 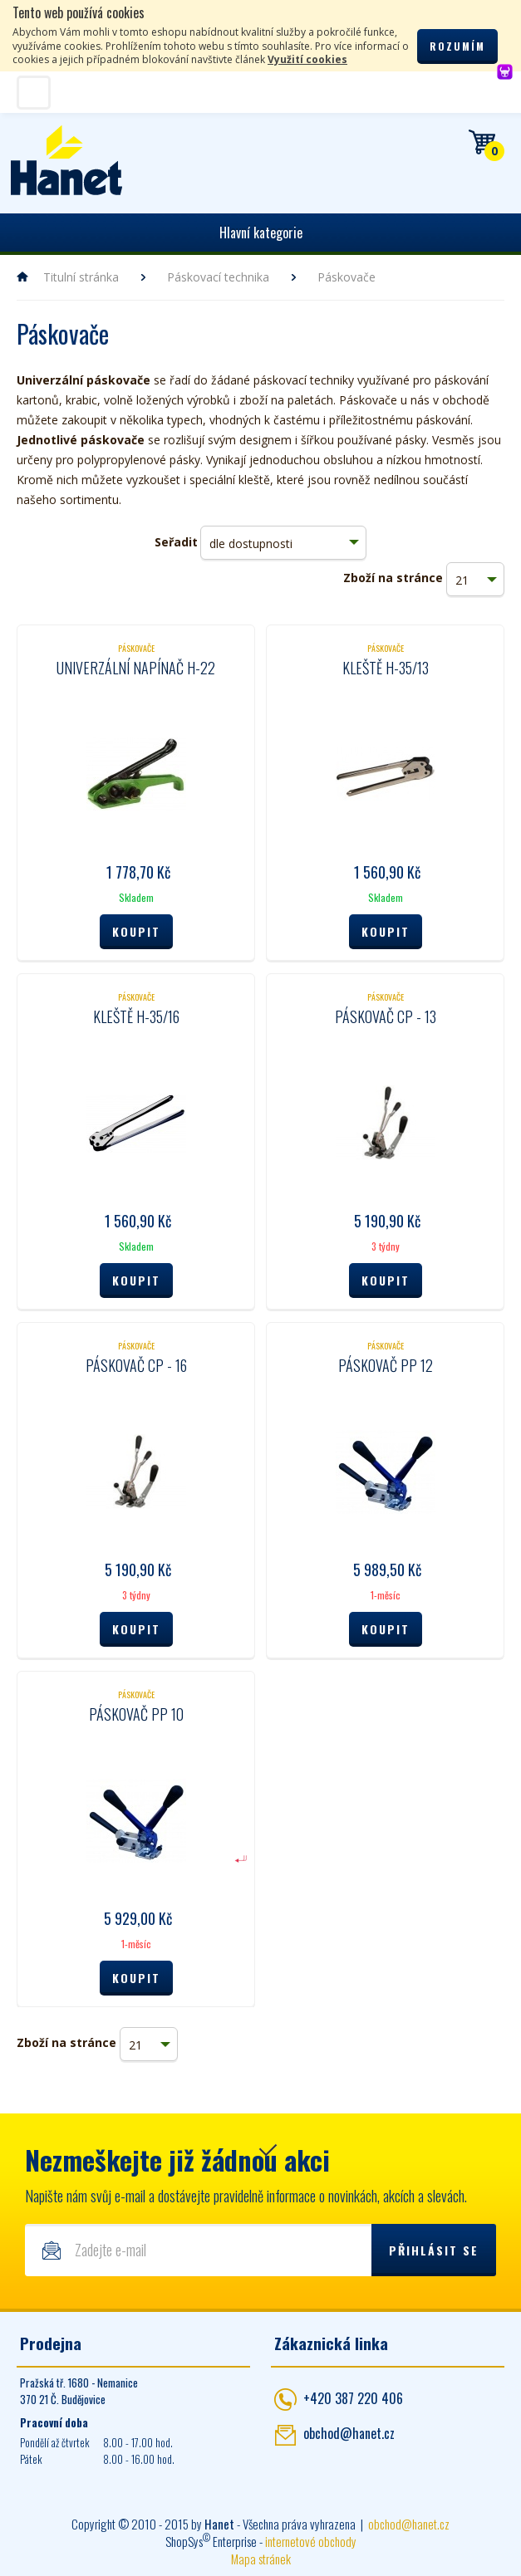 What do you see at coordinates (504, 71) in the screenshot?
I see `launch hollow knight game` at bounding box center [504, 71].